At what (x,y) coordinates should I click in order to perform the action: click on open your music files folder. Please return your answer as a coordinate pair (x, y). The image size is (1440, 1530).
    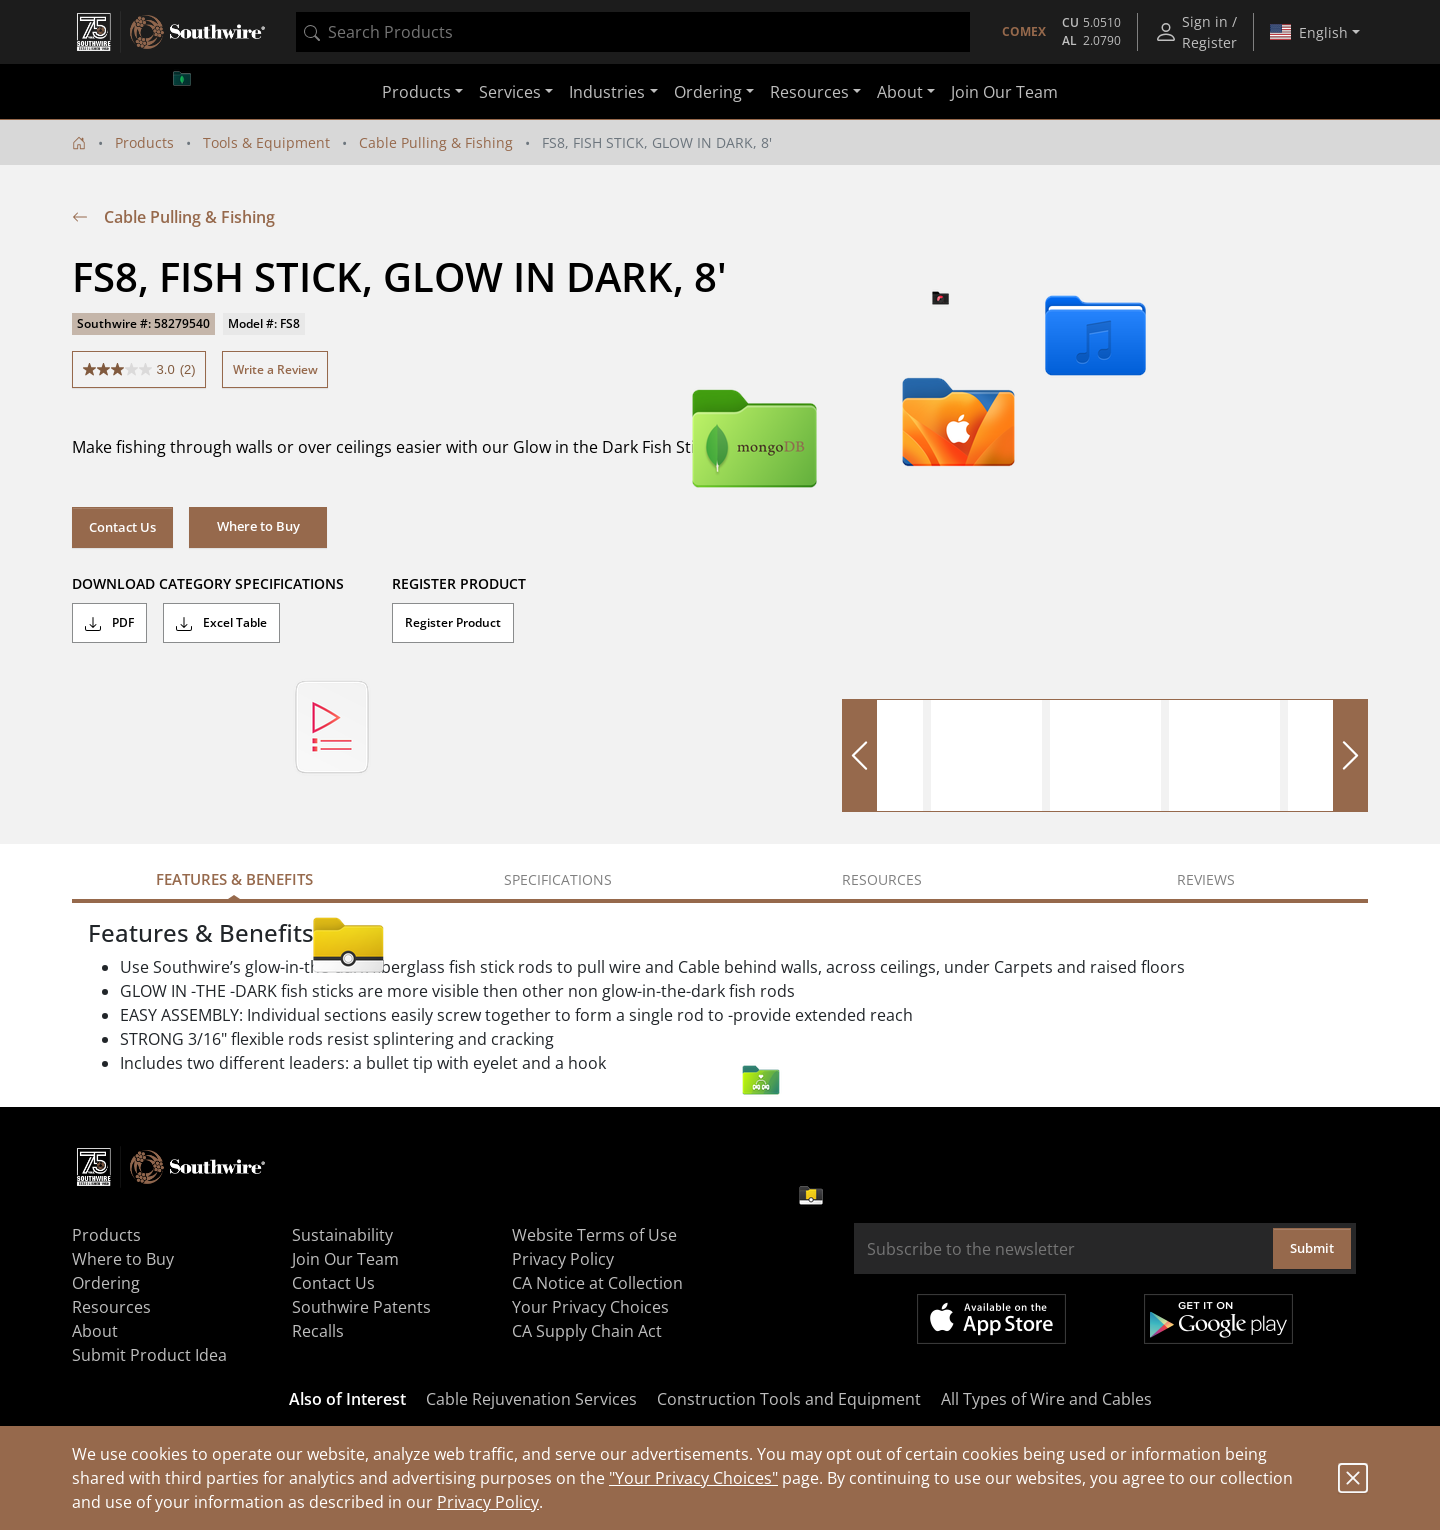
    Looking at the image, I should click on (1095, 335).